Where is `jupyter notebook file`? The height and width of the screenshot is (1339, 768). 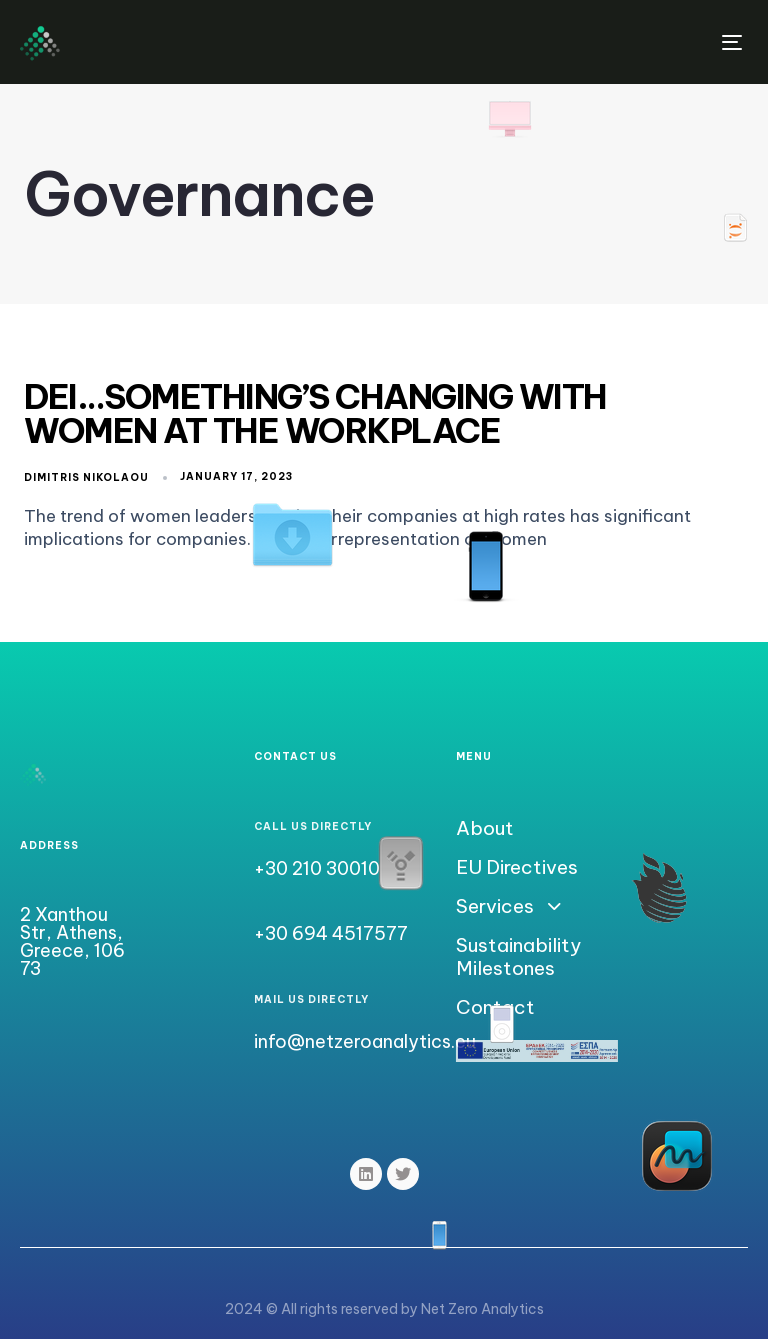
jupyter notebook file is located at coordinates (735, 227).